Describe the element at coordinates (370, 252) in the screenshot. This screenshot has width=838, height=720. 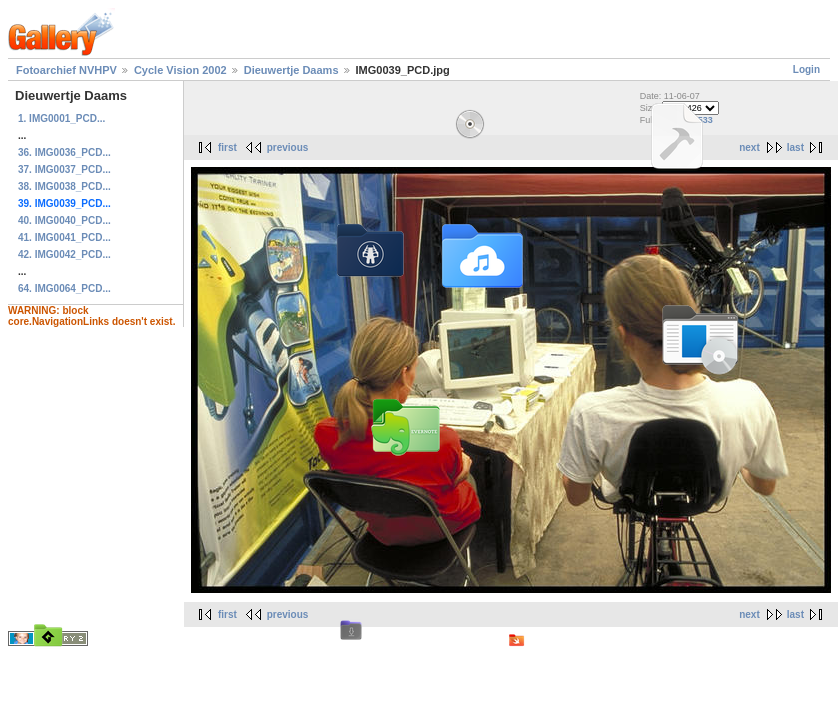
I see `open NoLimits roller coaster simulation files` at that location.